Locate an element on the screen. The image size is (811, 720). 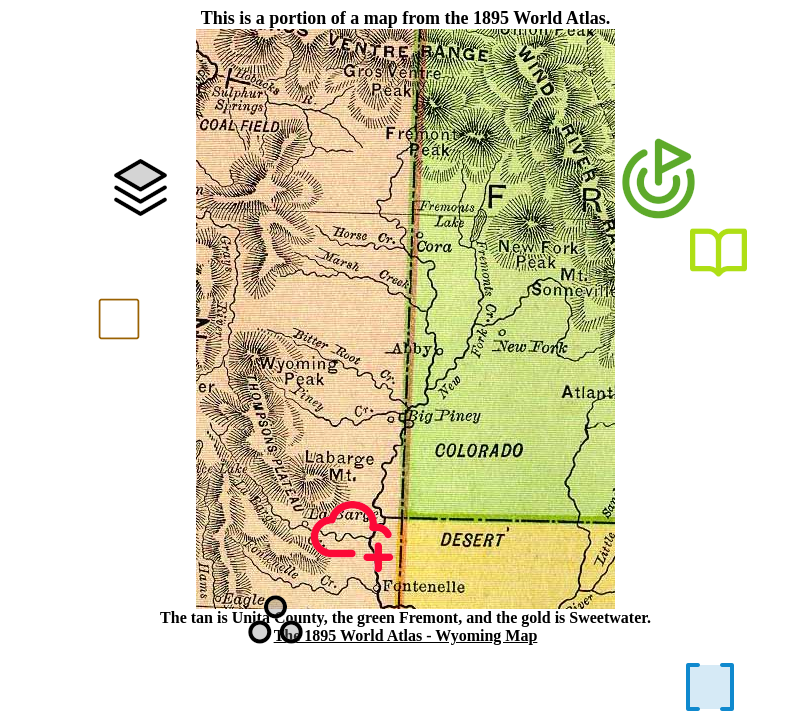
stop media playback is located at coordinates (119, 319).